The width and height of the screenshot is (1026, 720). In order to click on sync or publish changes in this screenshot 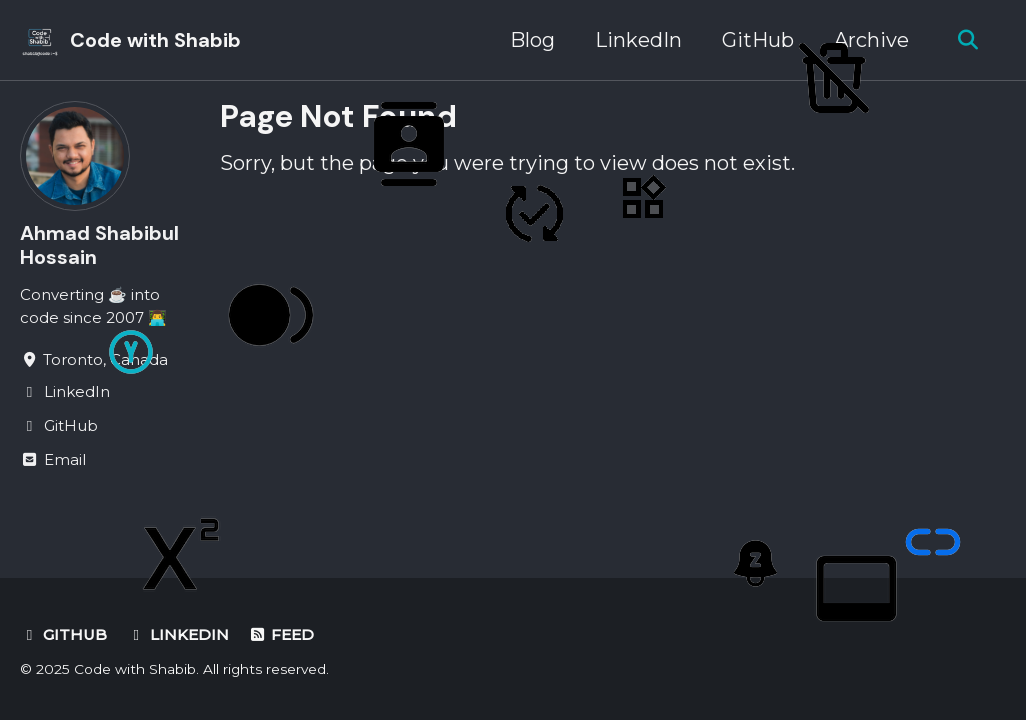, I will do `click(534, 213)`.